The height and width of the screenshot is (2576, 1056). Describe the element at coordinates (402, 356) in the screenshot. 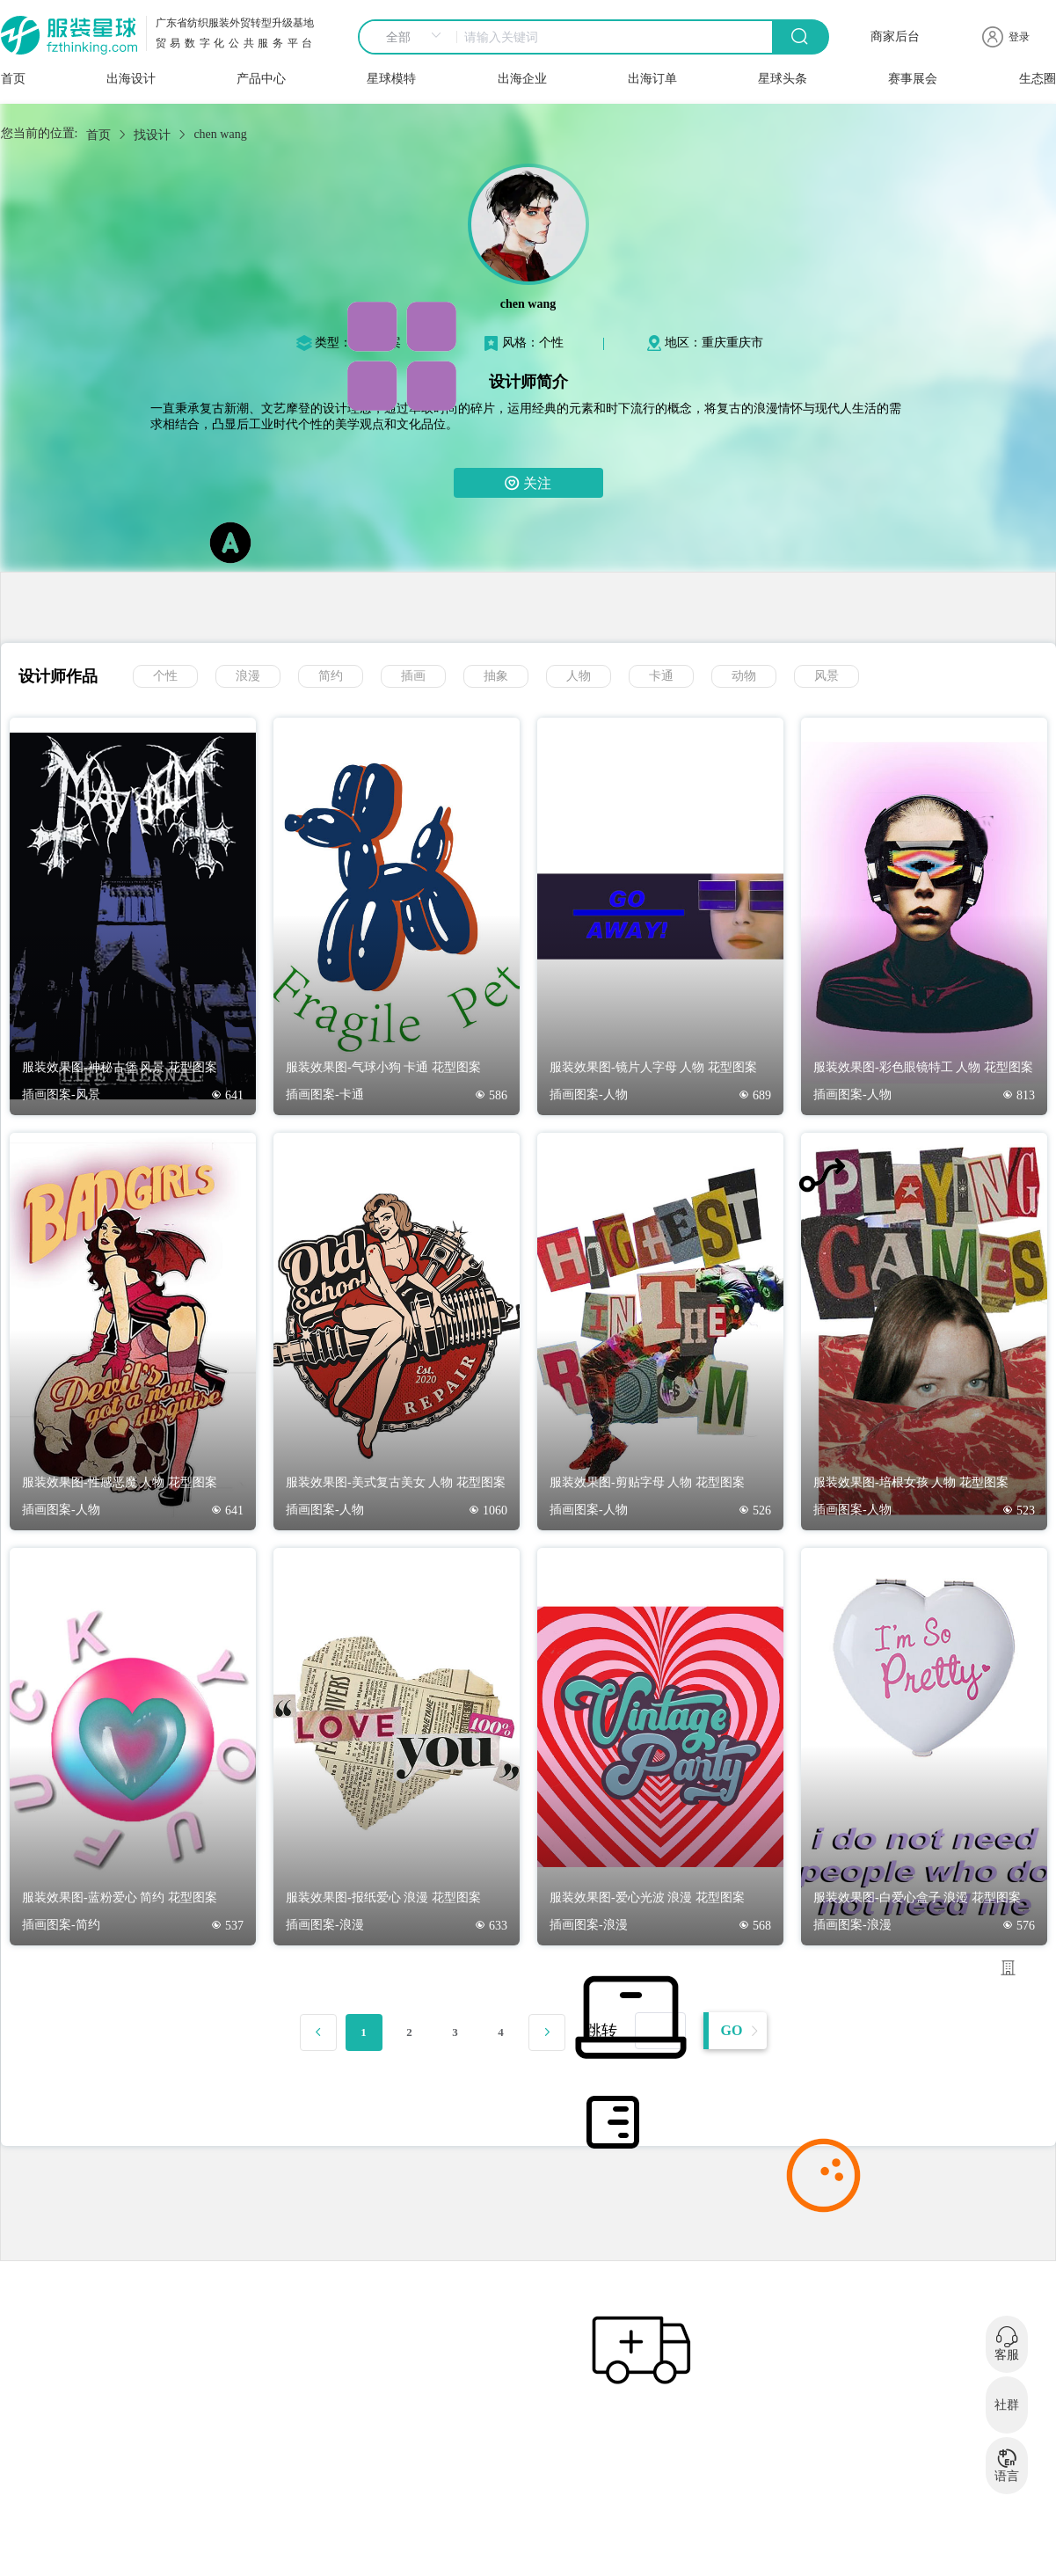

I see `open app grid or launcher` at that location.